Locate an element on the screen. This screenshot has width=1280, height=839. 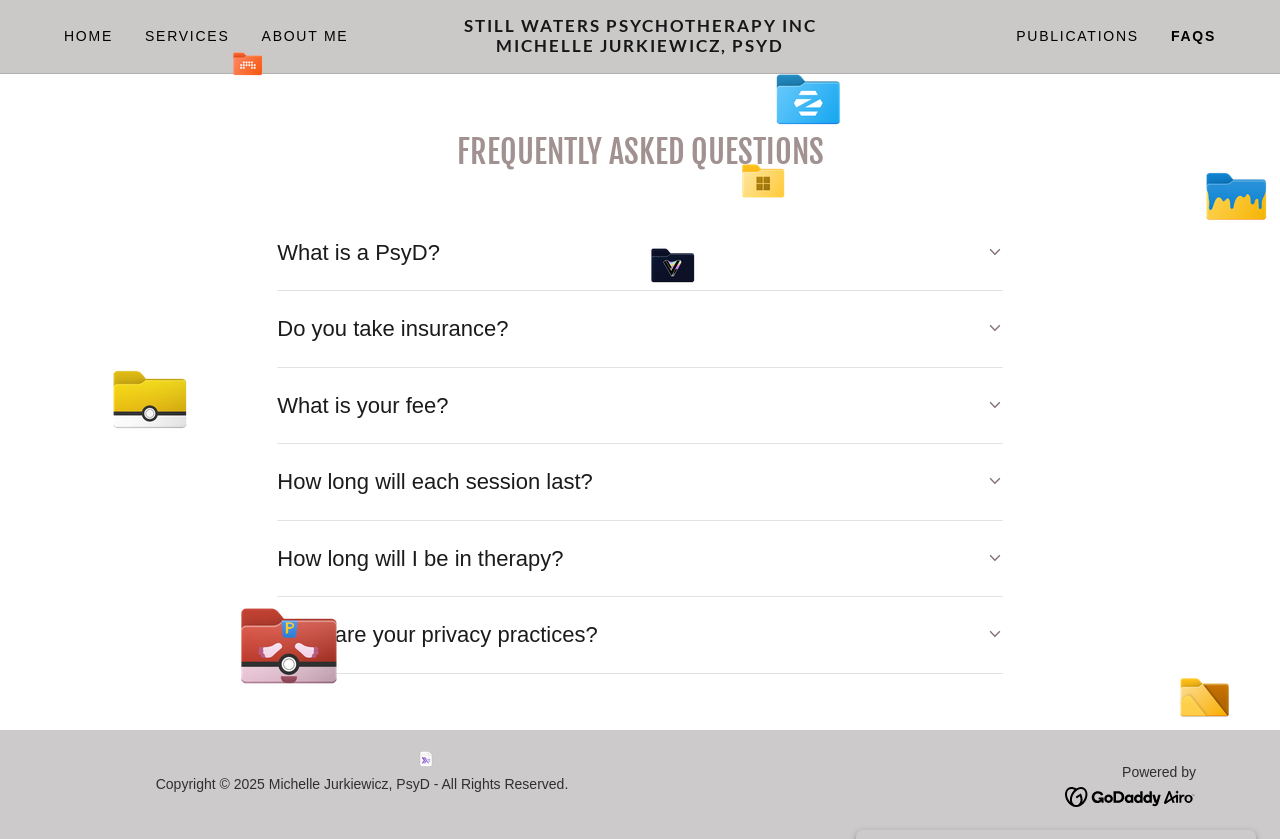
open zorin os system folder is located at coordinates (808, 101).